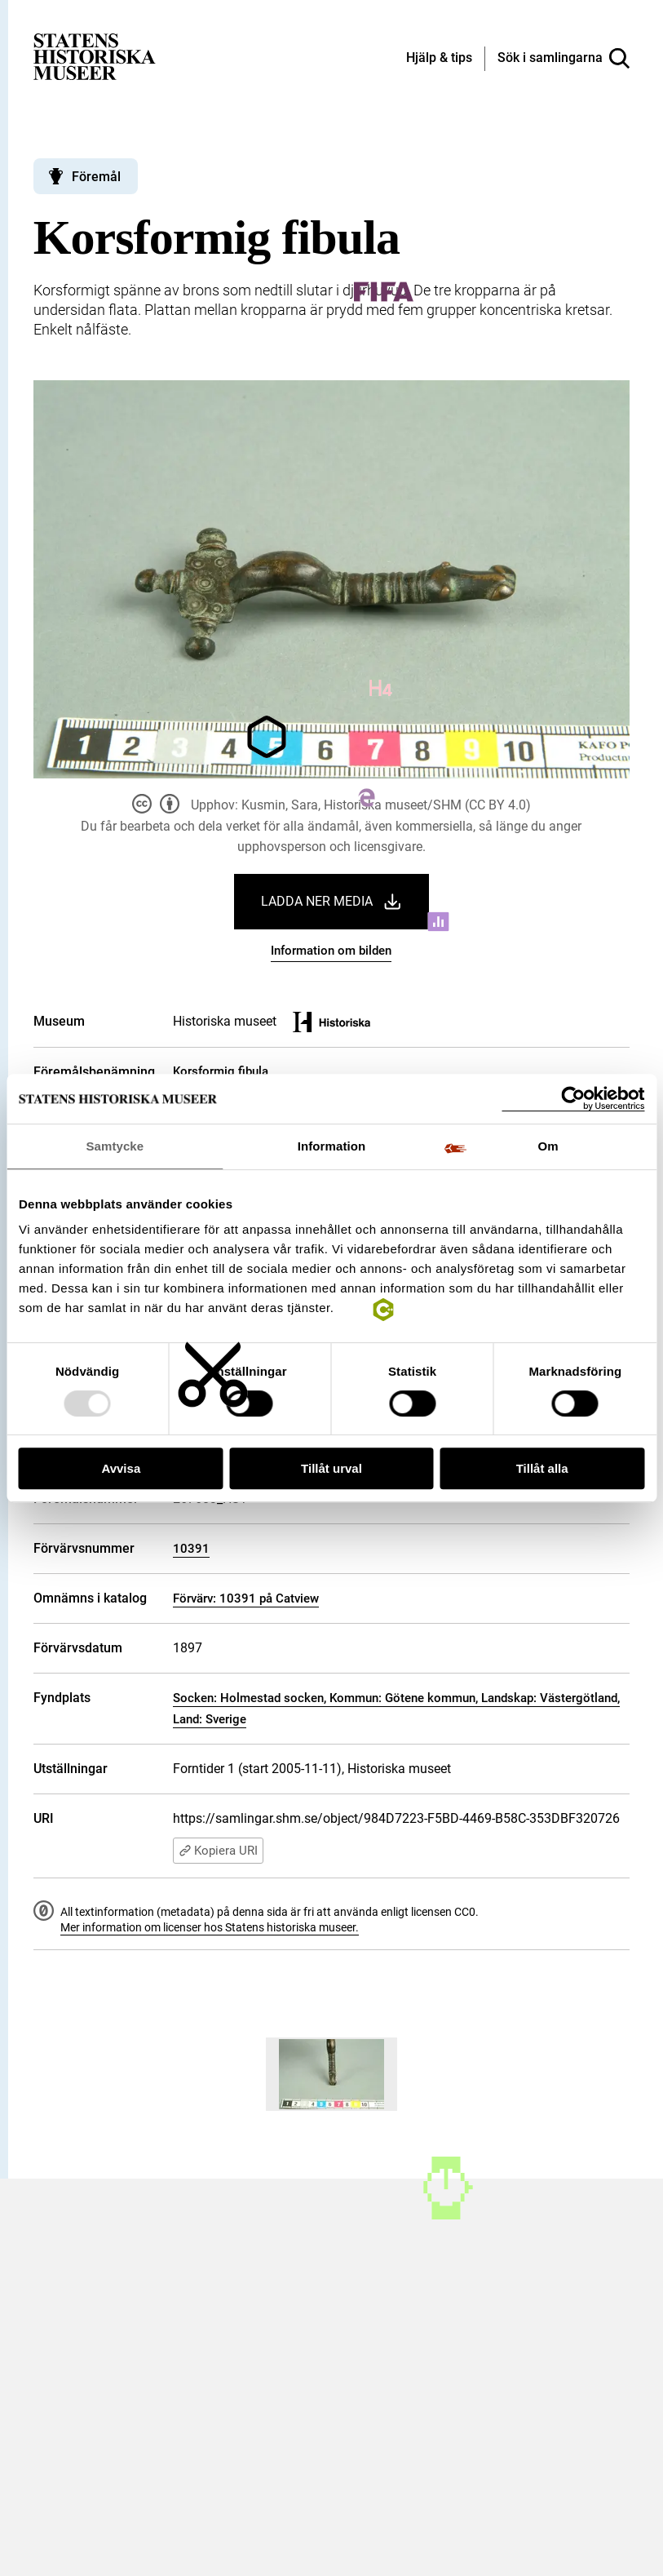 Image resolution: width=663 pixels, height=2576 pixels. I want to click on FIFA official logo, so click(383, 291).